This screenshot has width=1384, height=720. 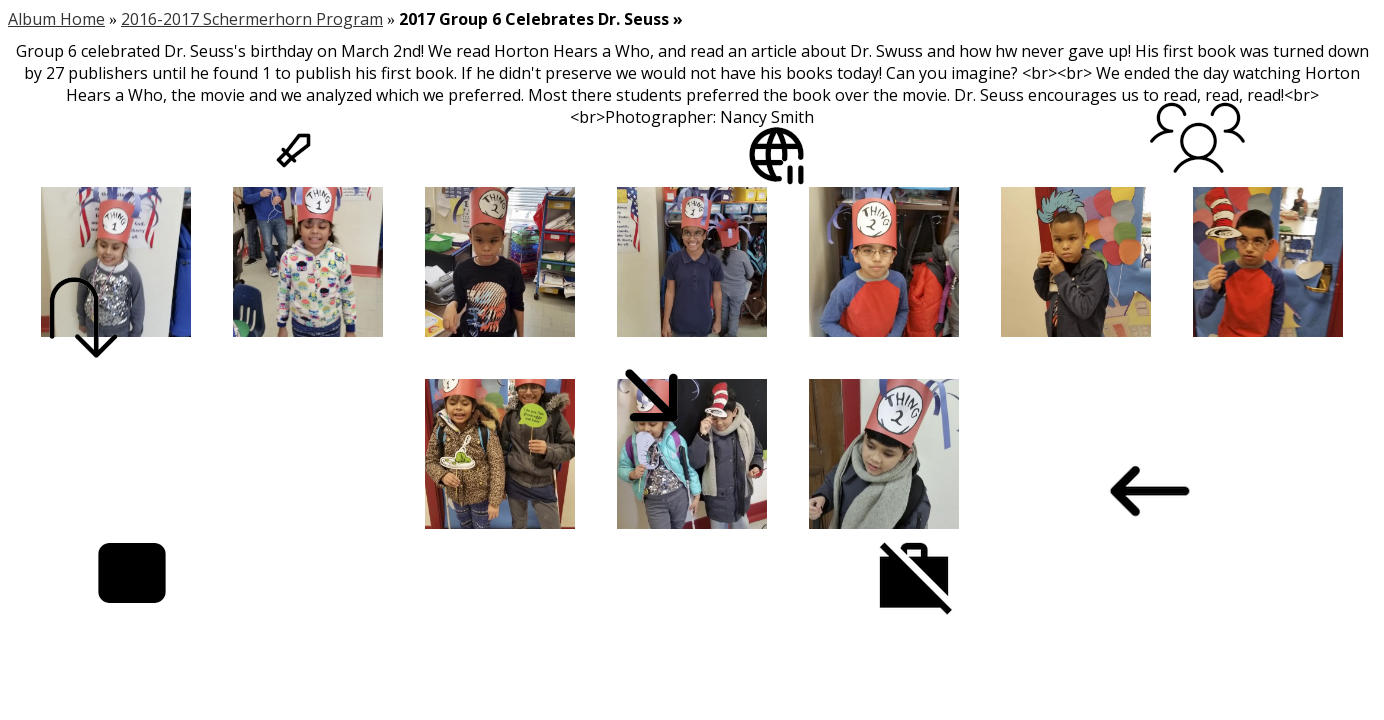 I want to click on pause global sync or updates, so click(x=776, y=154).